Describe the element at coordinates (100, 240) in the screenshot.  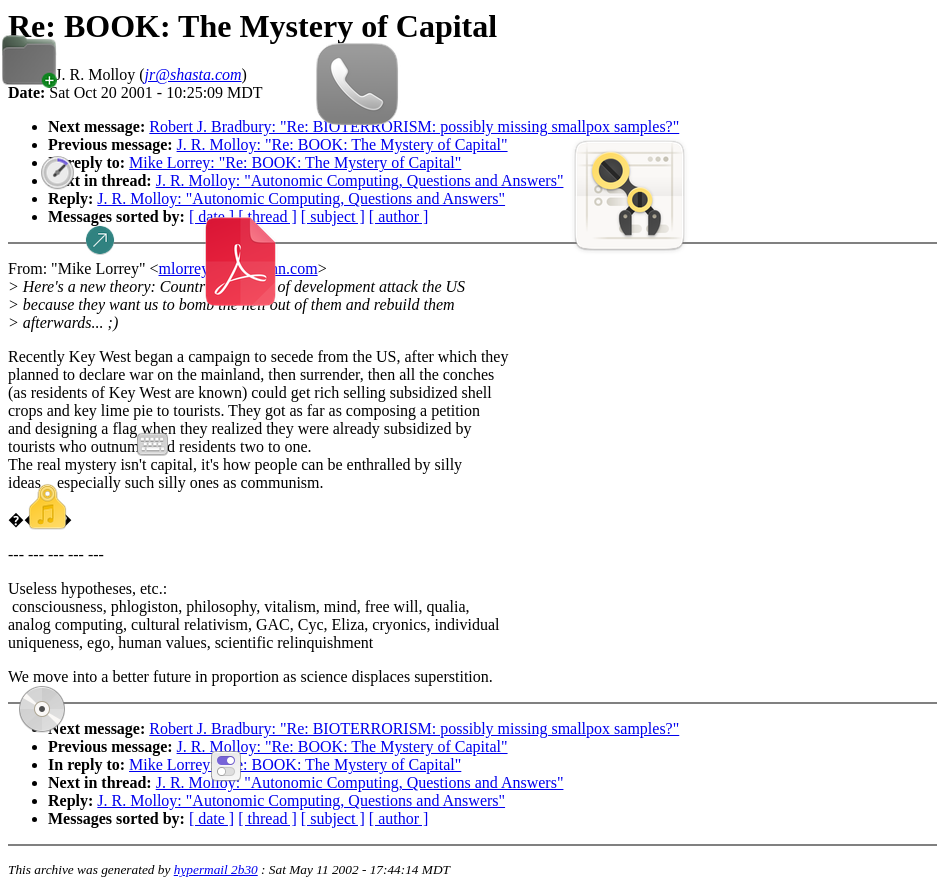
I see `indicates a symbolic link or shortcut to another file` at that location.